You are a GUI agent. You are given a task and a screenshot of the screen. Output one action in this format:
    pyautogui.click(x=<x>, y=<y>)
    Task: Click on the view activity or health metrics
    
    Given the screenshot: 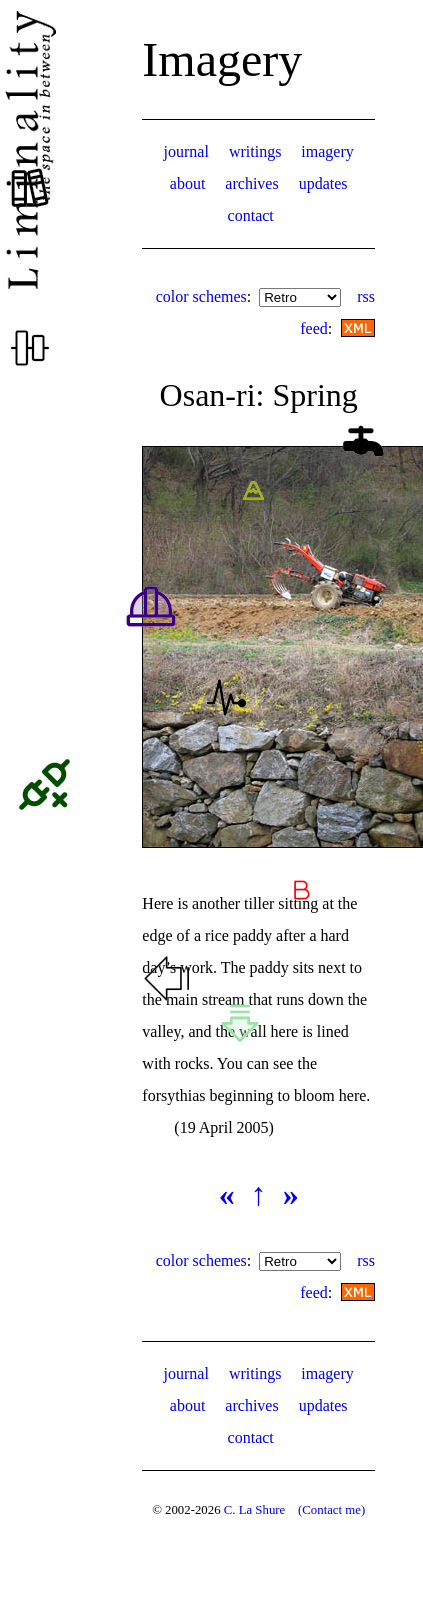 What is the action you would take?
    pyautogui.click(x=226, y=697)
    